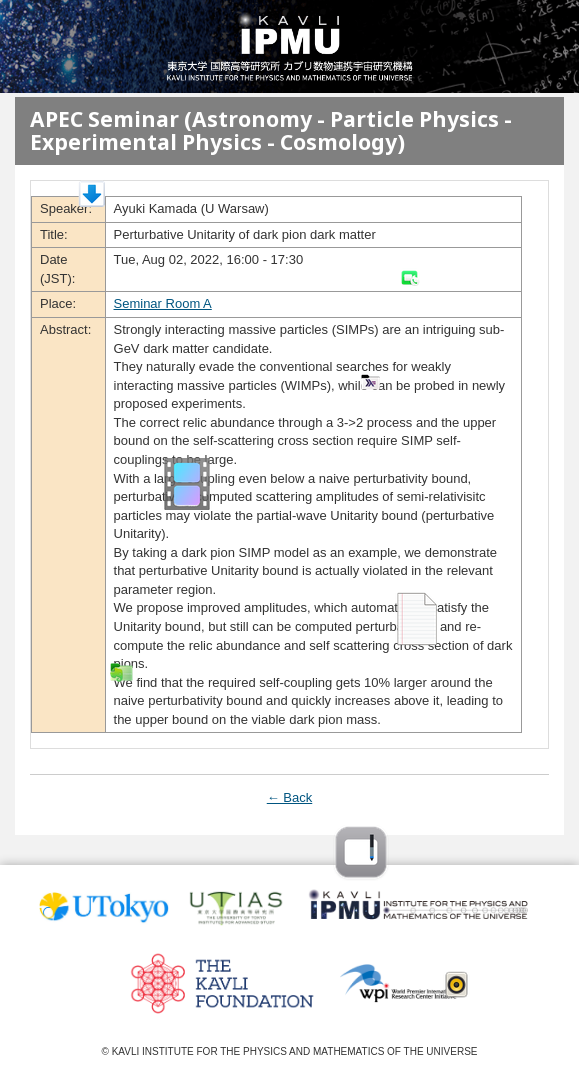  I want to click on access tablet and display preferences, so click(361, 853).